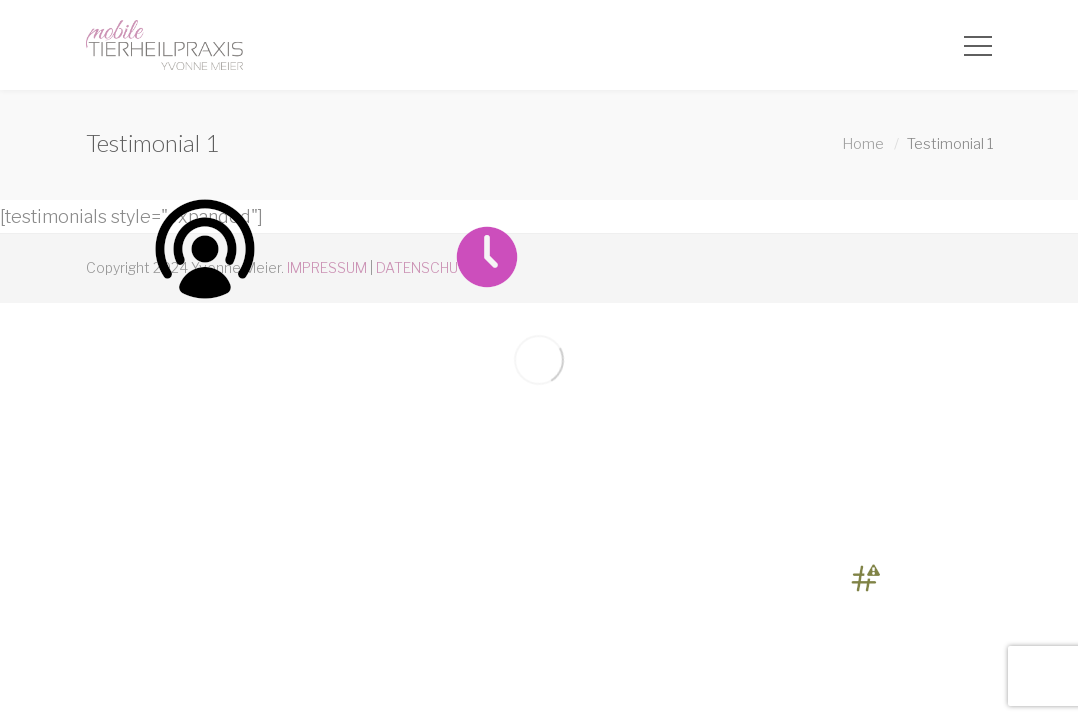  I want to click on join a stage channel for live audio broadcasts, so click(205, 249).